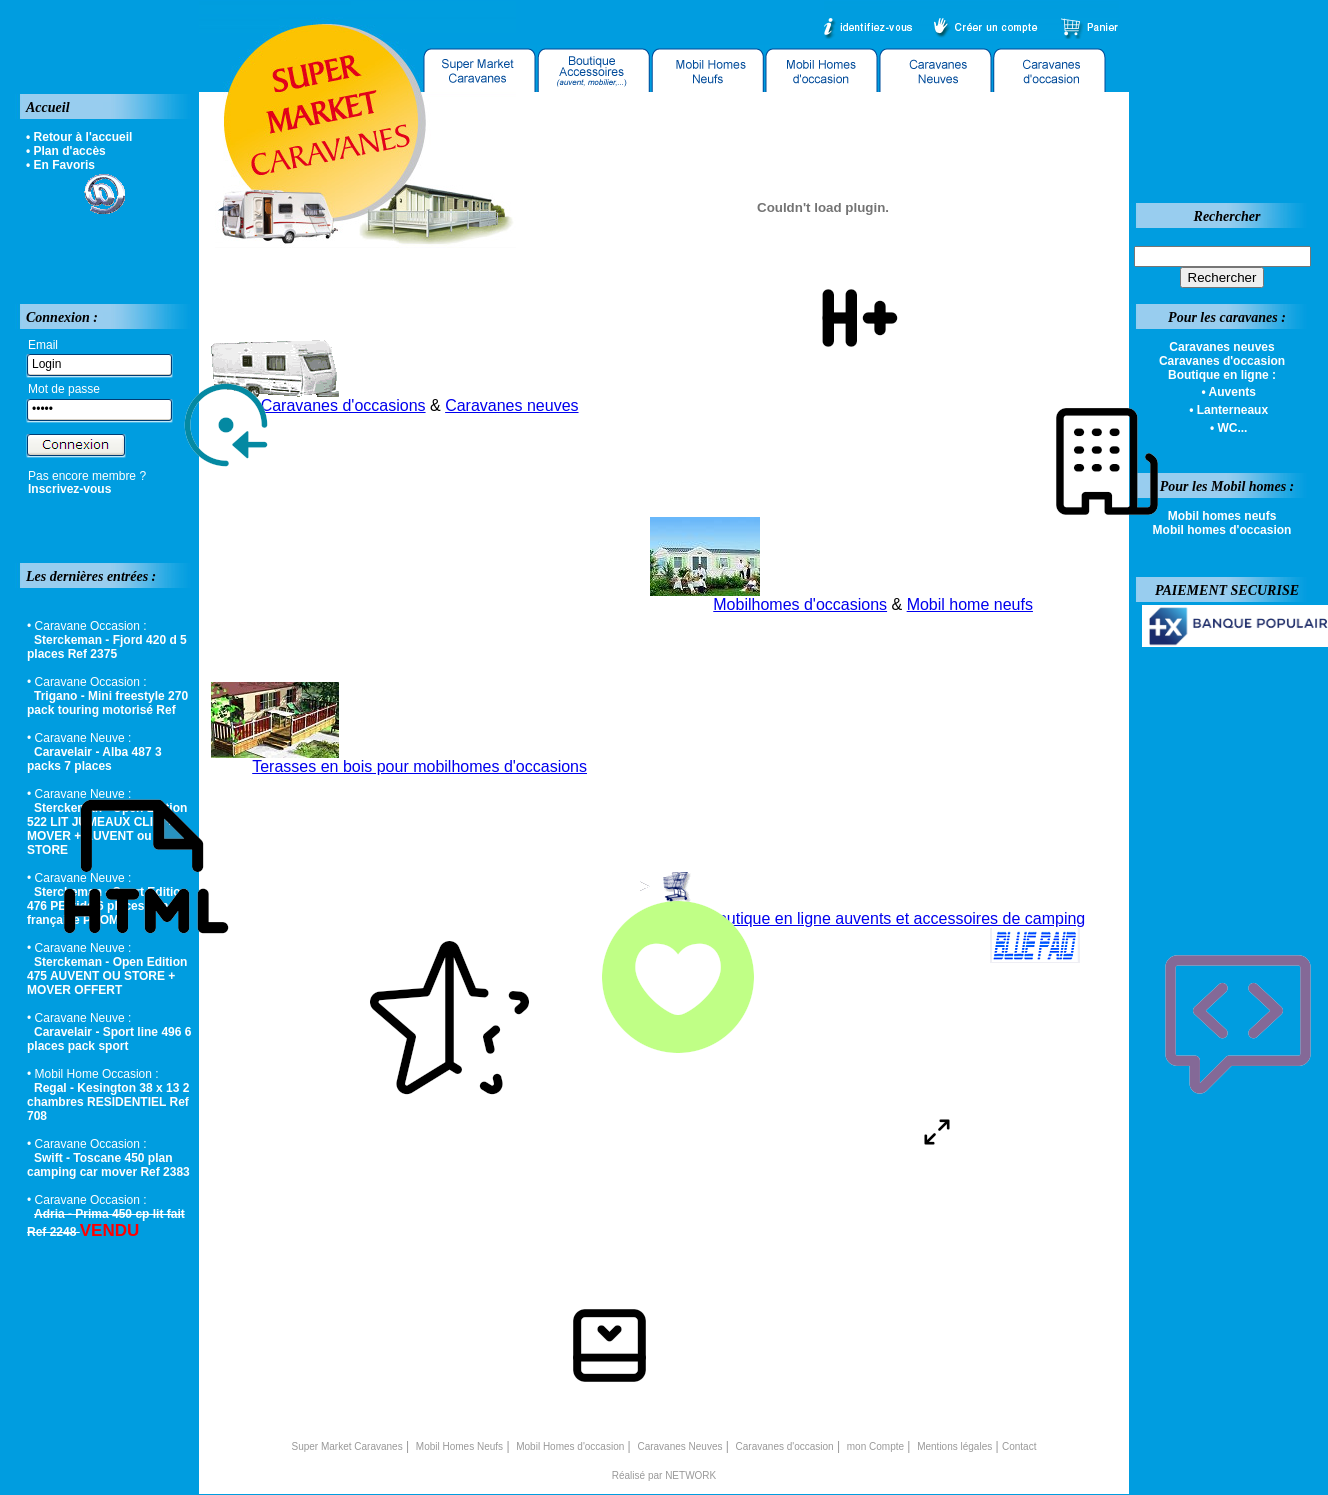 This screenshot has width=1328, height=1495. Describe the element at coordinates (678, 977) in the screenshot. I see `like or favorite an item in your feed` at that location.